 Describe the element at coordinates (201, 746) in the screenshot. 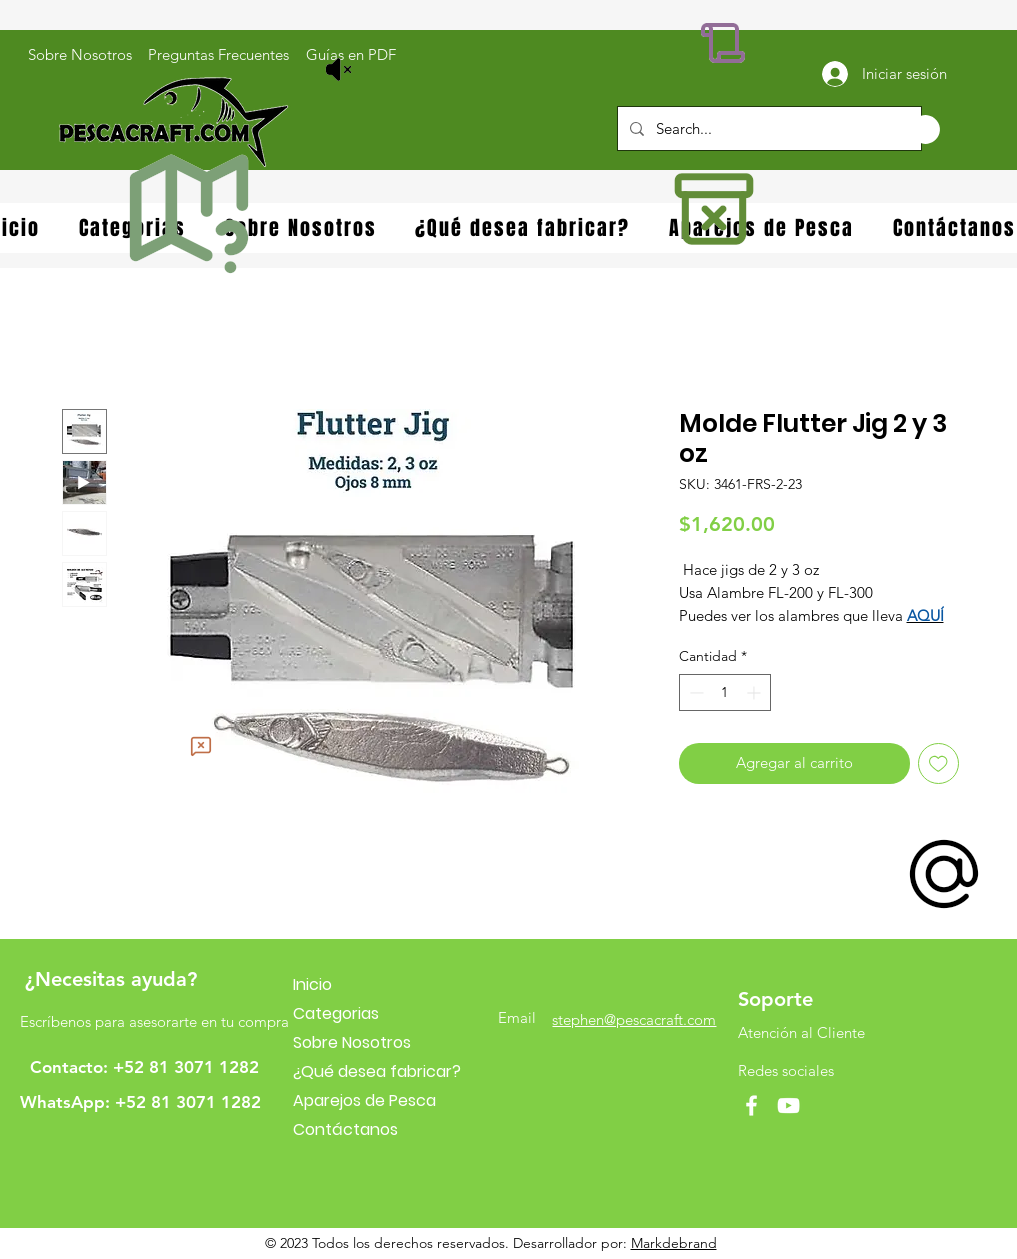

I see `delete a message or conversation` at that location.